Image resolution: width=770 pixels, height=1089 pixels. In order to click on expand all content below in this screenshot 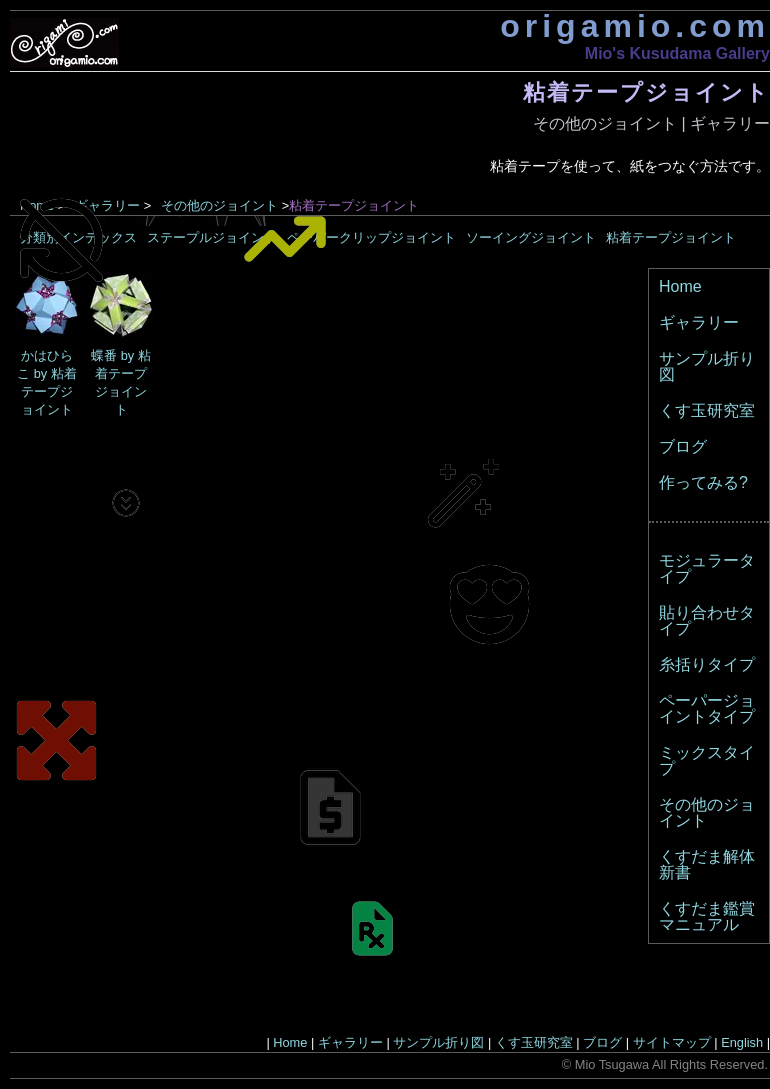, I will do `click(126, 503)`.